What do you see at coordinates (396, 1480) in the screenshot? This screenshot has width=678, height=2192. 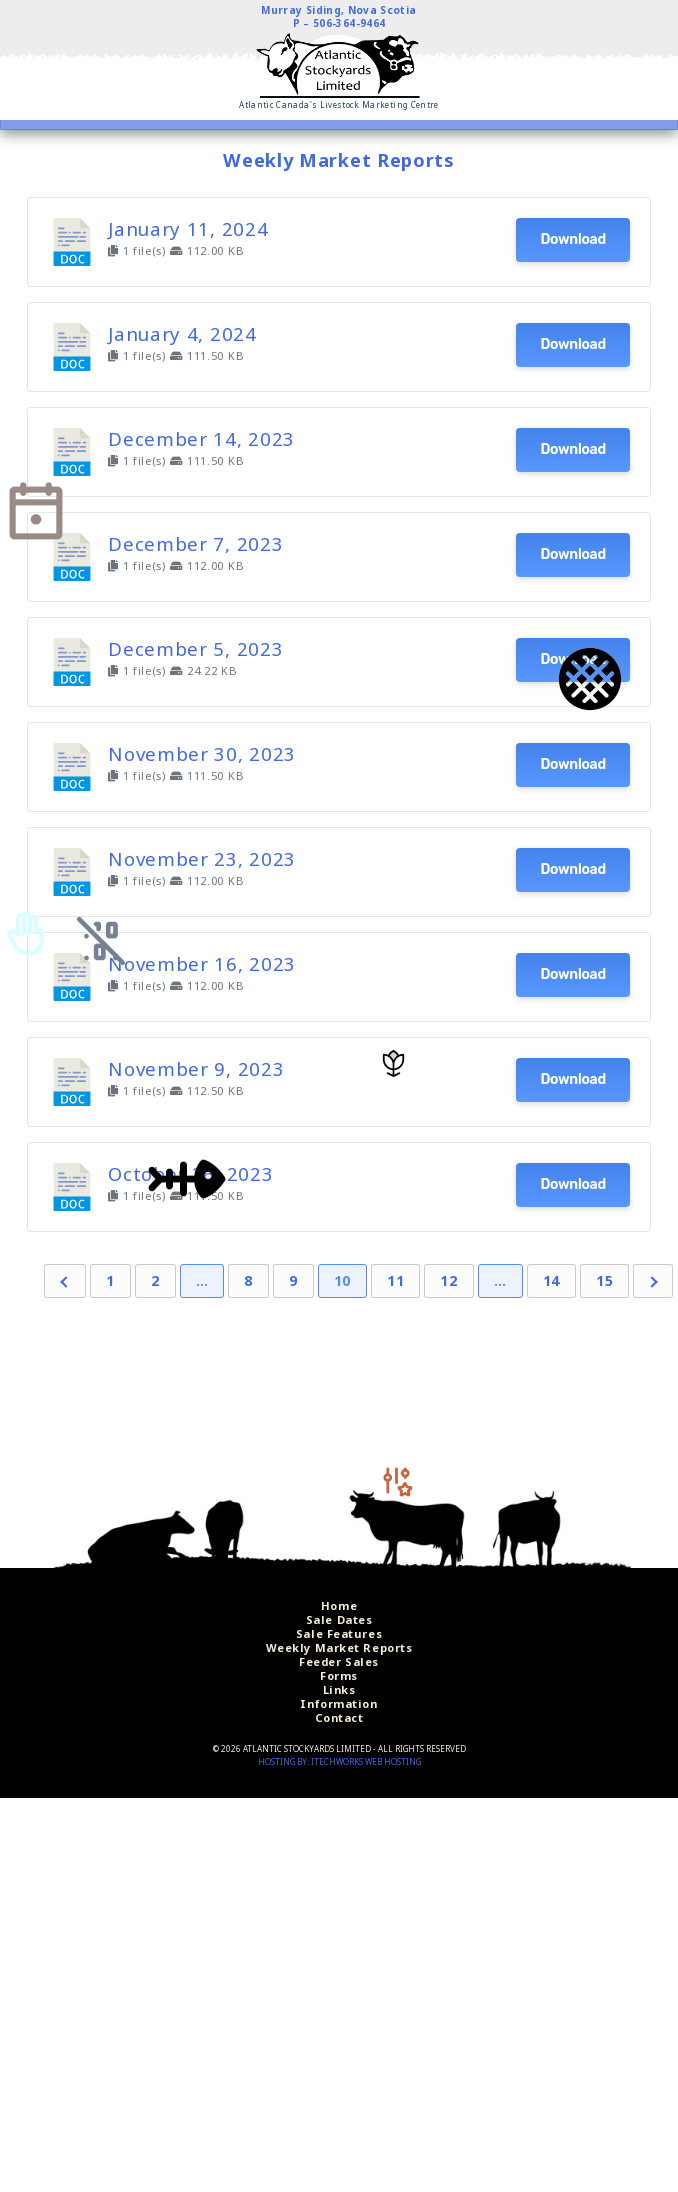 I see `adjust settings for starred items` at bounding box center [396, 1480].